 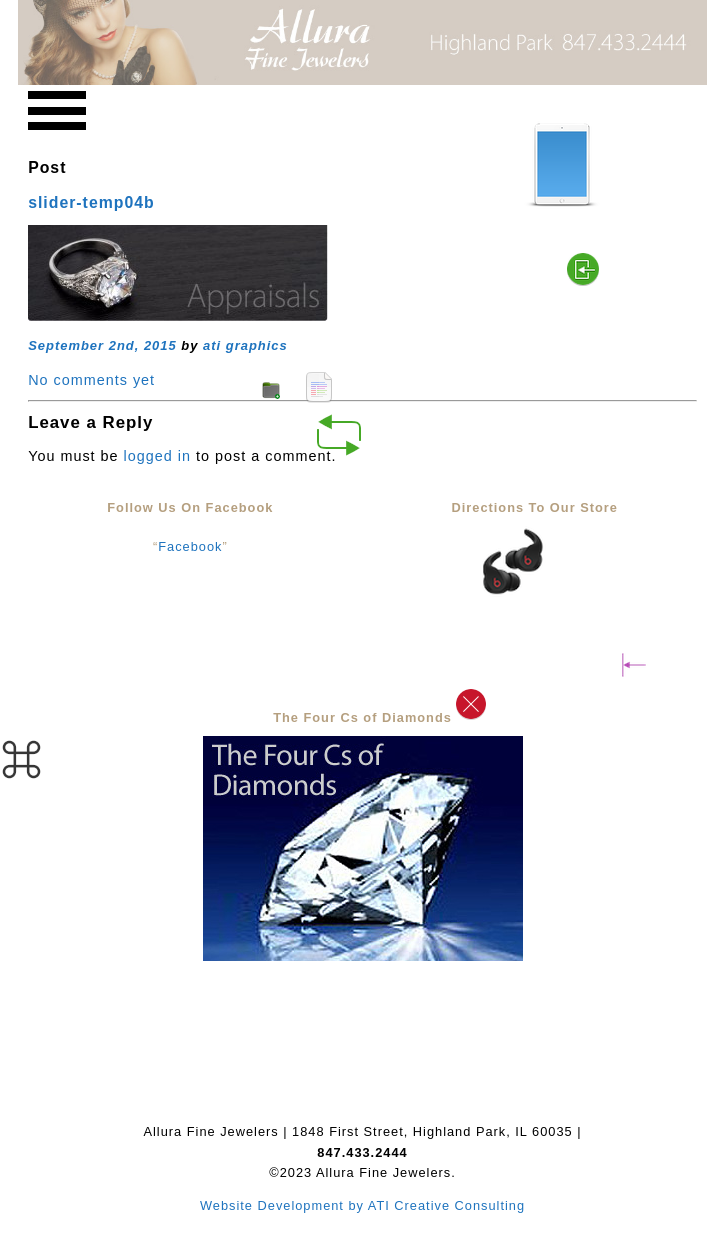 I want to click on connect beats fit pro earbuds via bluetooth, so click(x=512, y=562).